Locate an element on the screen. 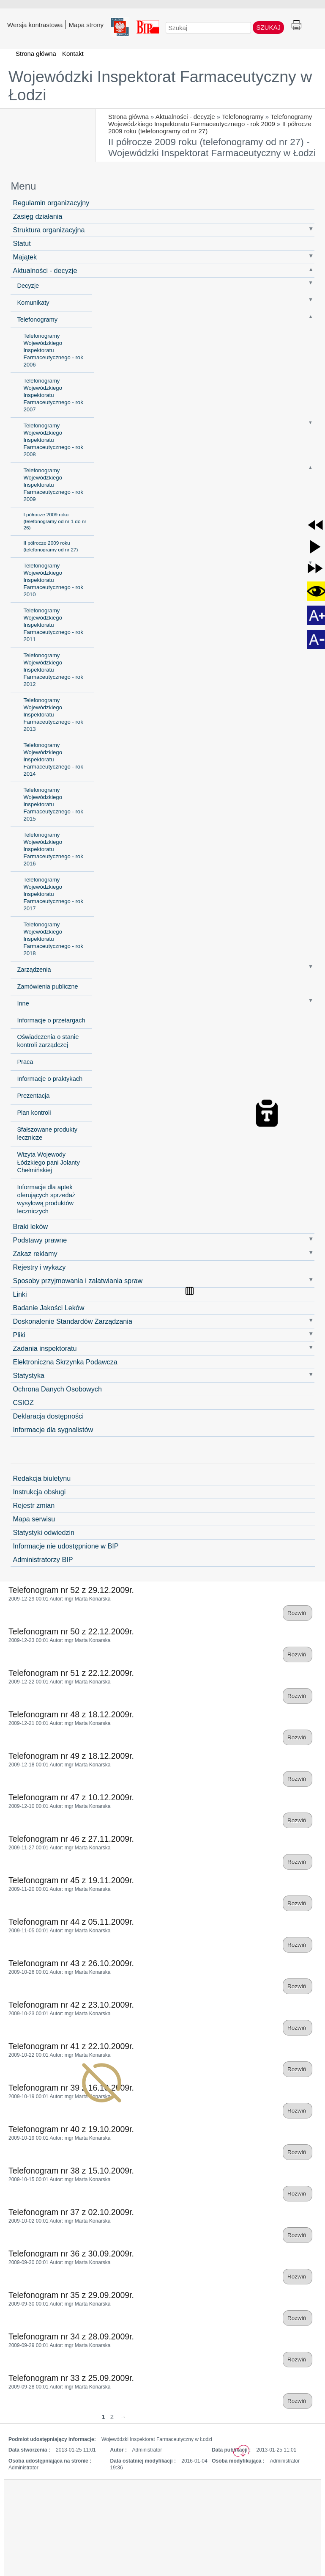 This screenshot has height=2576, width=325. indicates a disabled or inactive state is located at coordinates (101, 2083).